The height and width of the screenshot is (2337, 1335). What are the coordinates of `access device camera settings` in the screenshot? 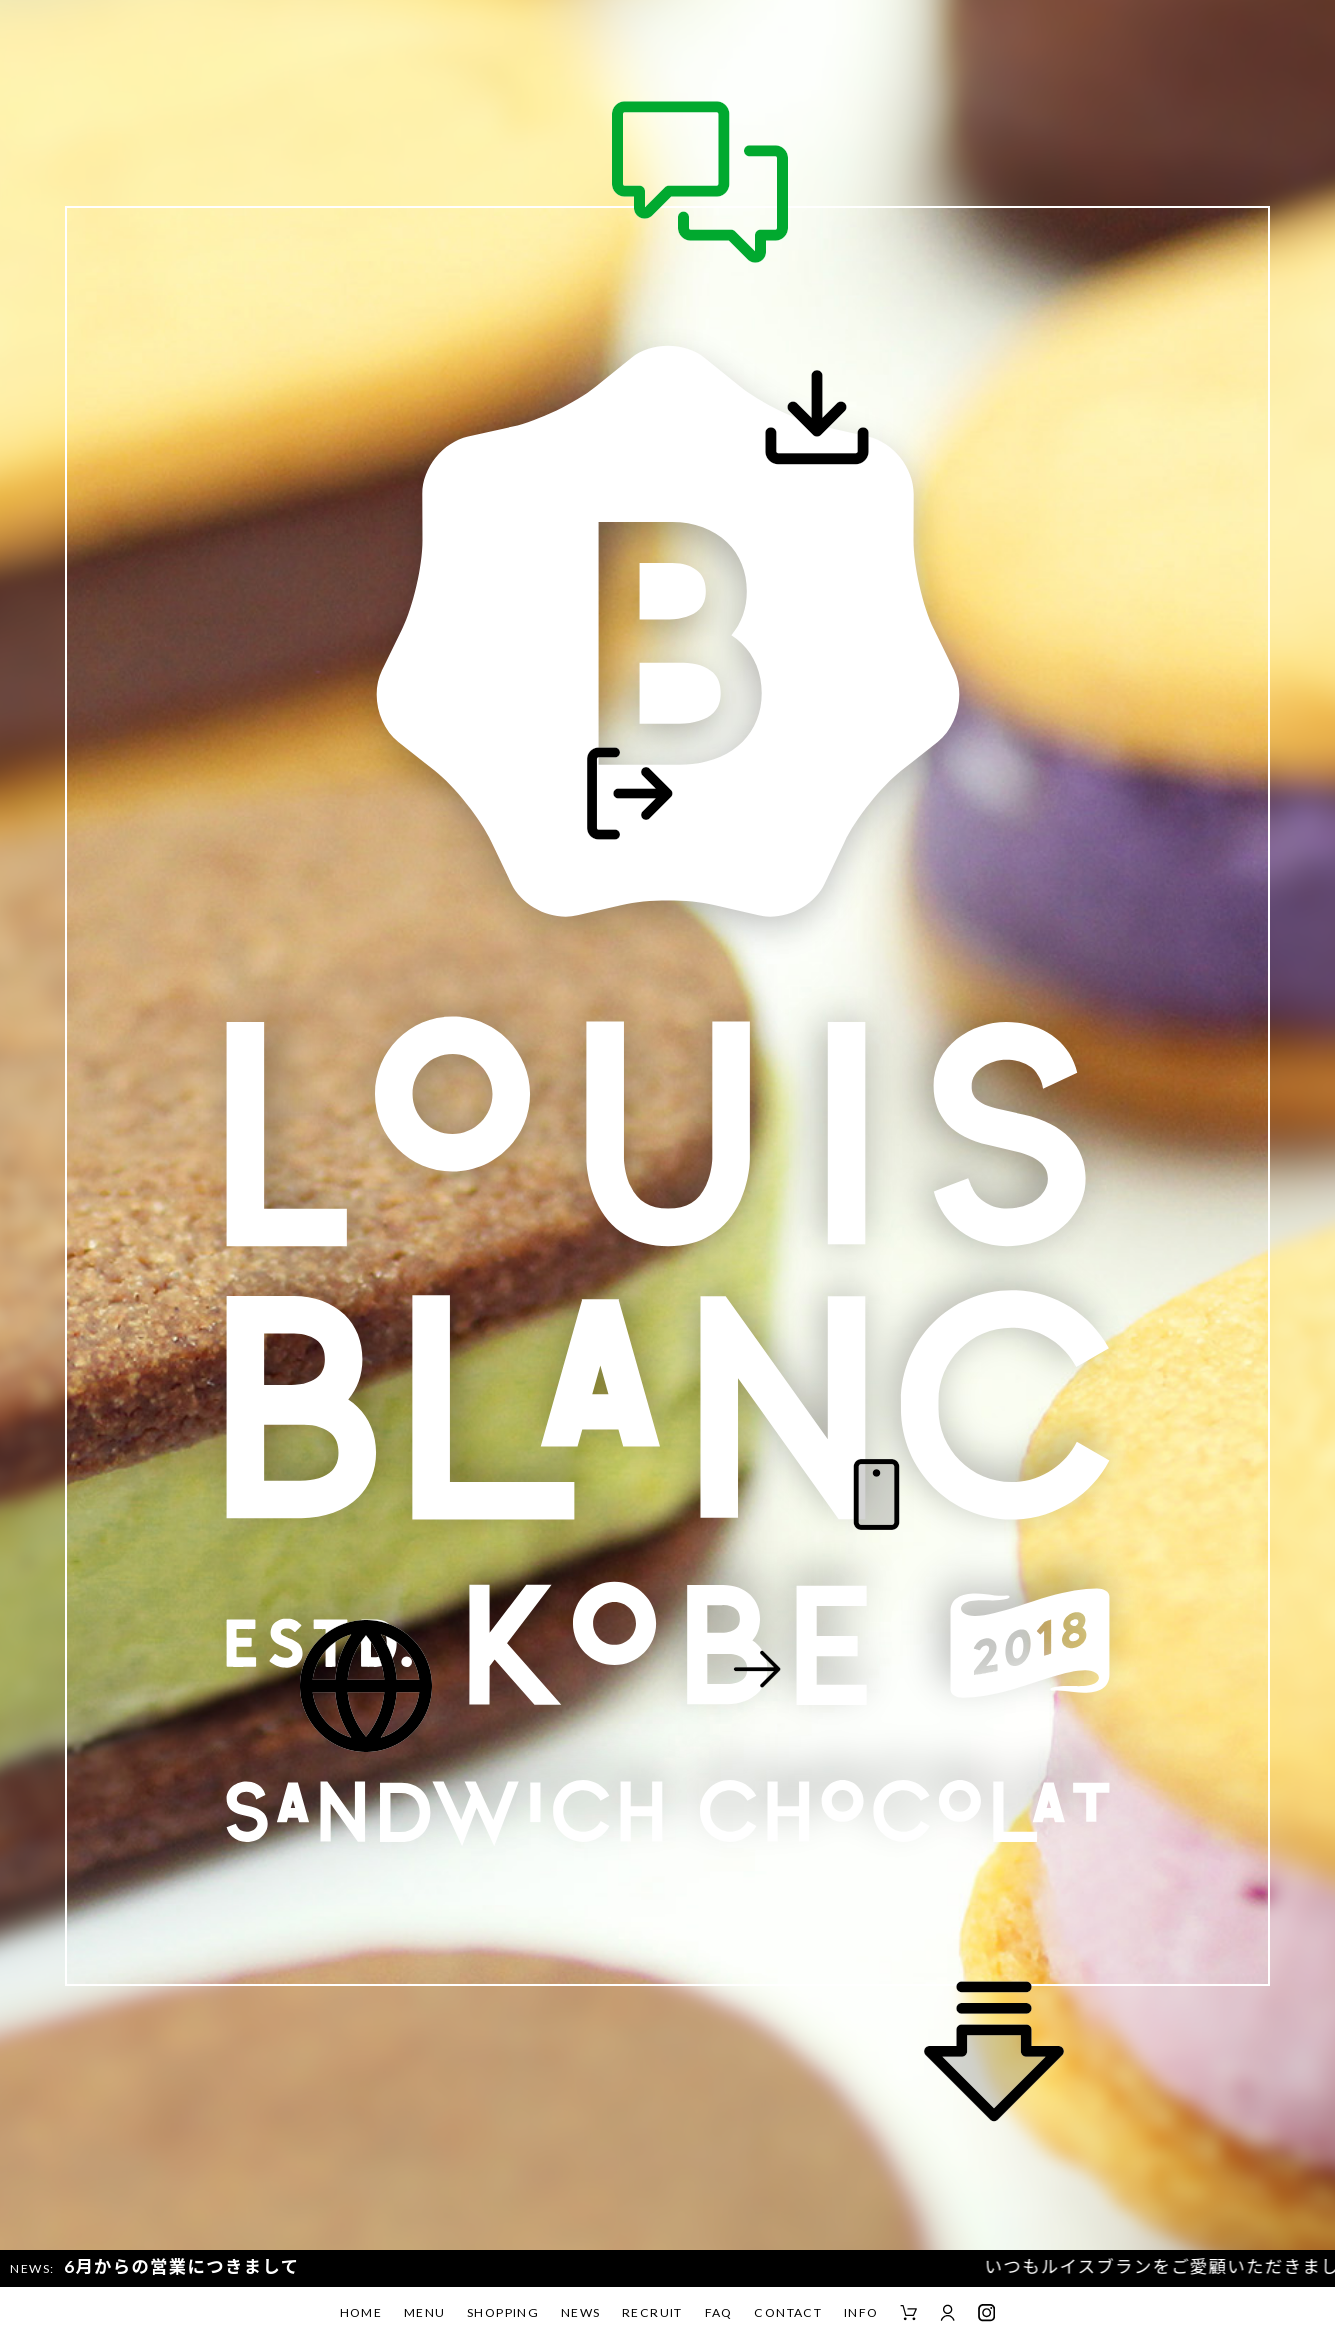 It's located at (876, 1494).